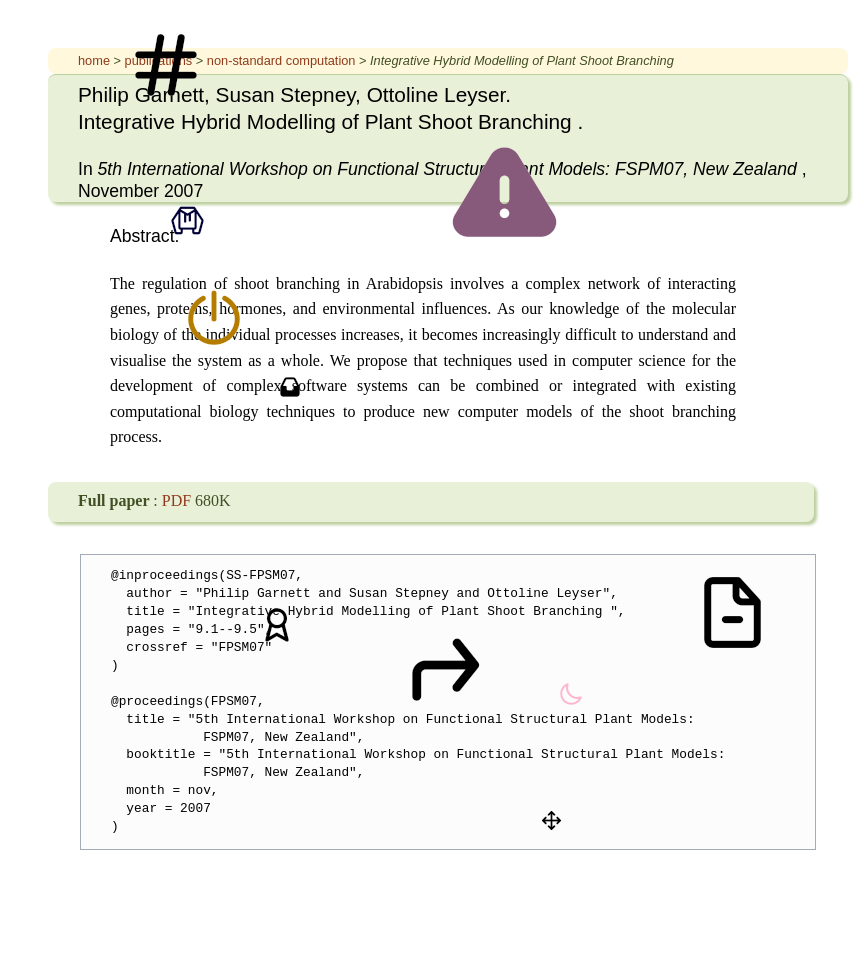 This screenshot has height=959, width=864. Describe the element at coordinates (732, 612) in the screenshot. I see `remove or delete a file` at that location.